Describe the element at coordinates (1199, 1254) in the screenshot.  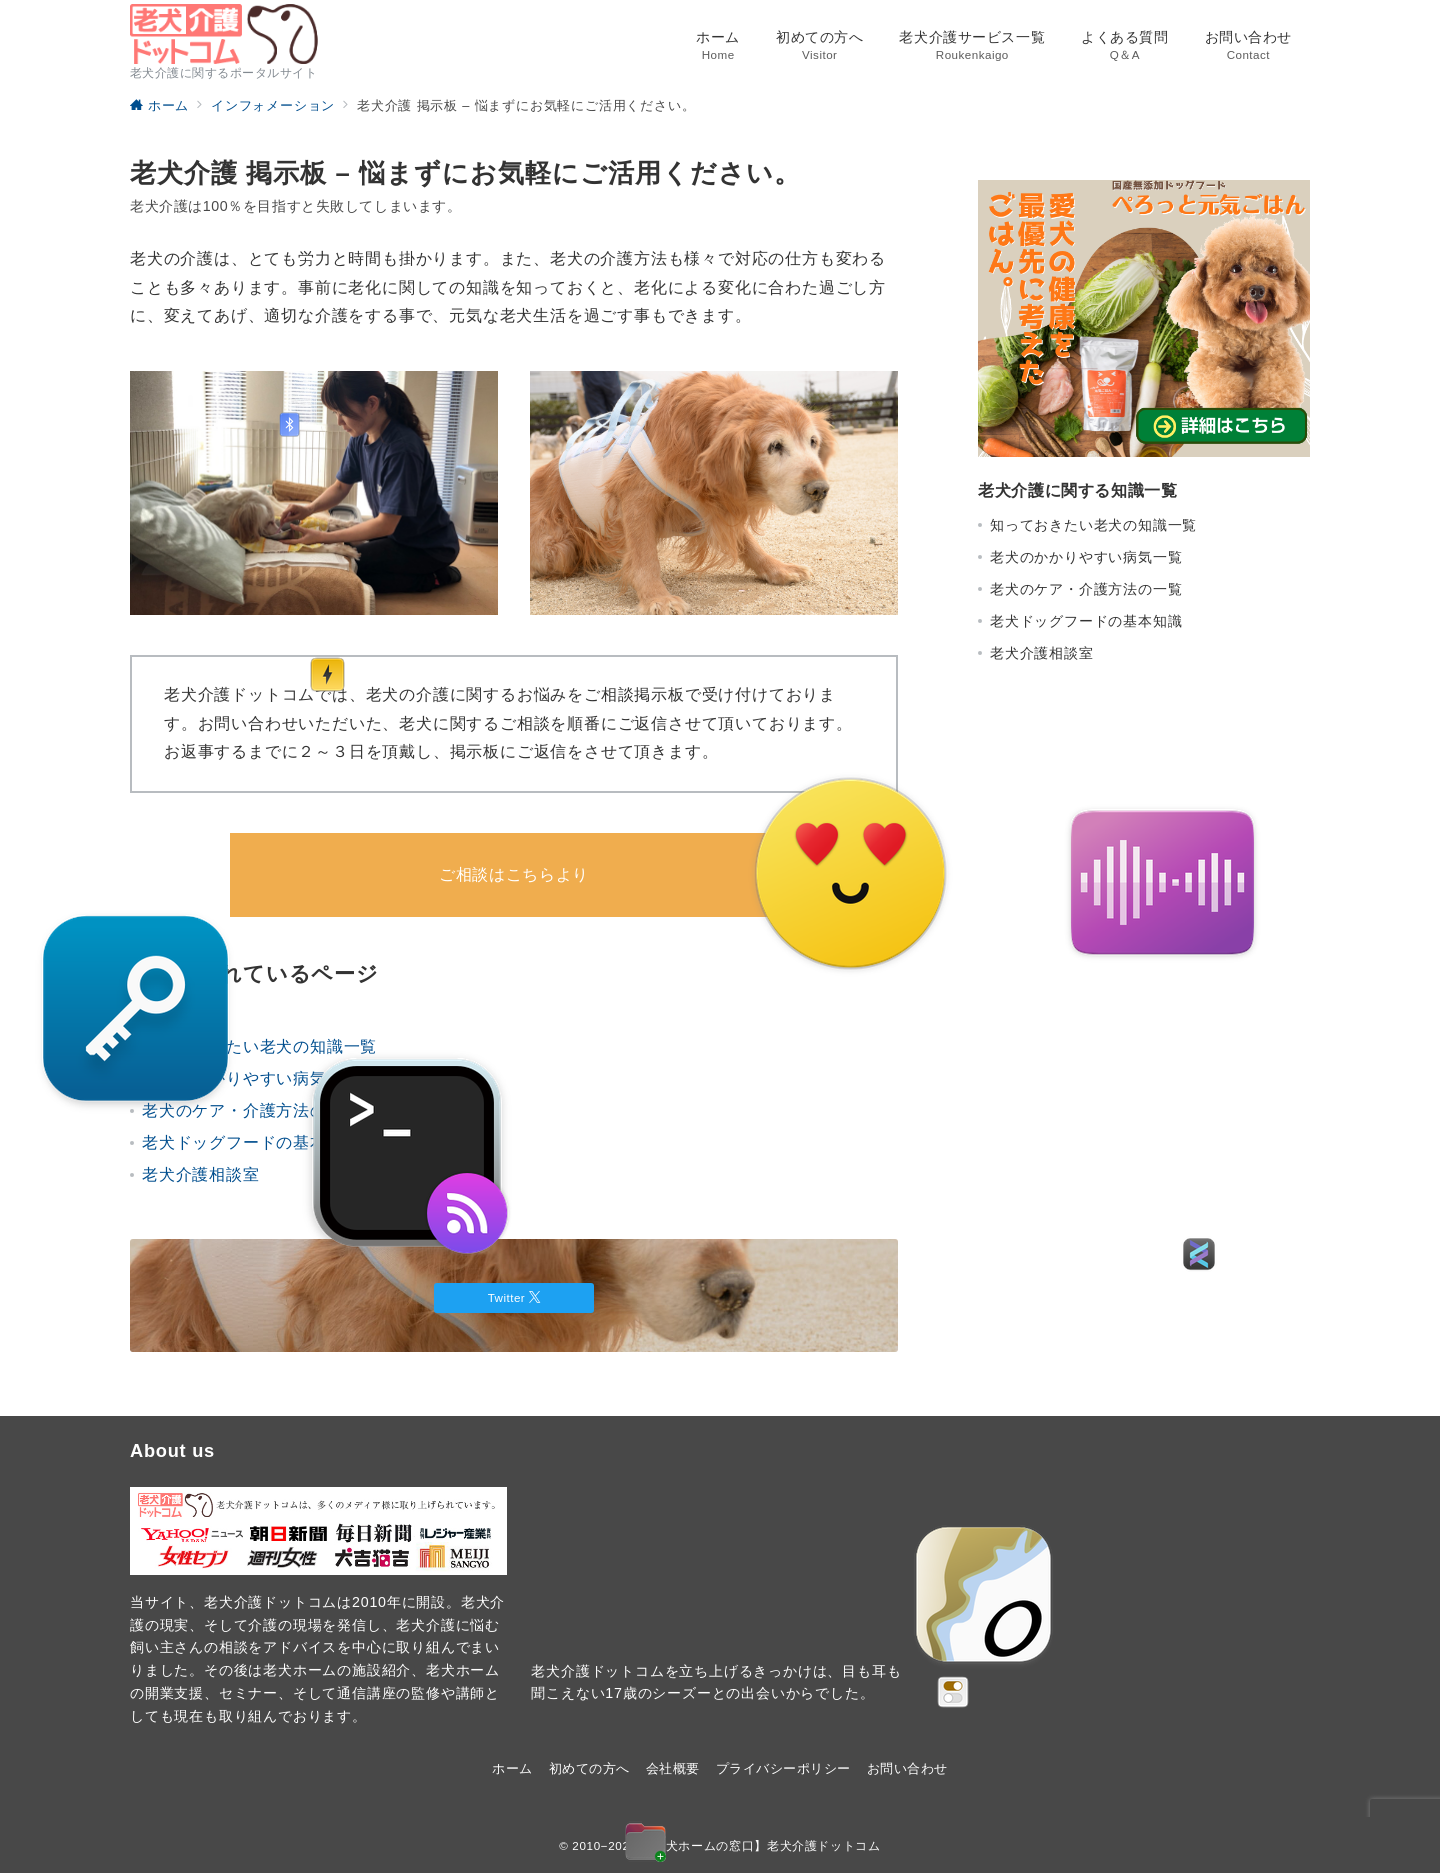
I see `open the helix app` at that location.